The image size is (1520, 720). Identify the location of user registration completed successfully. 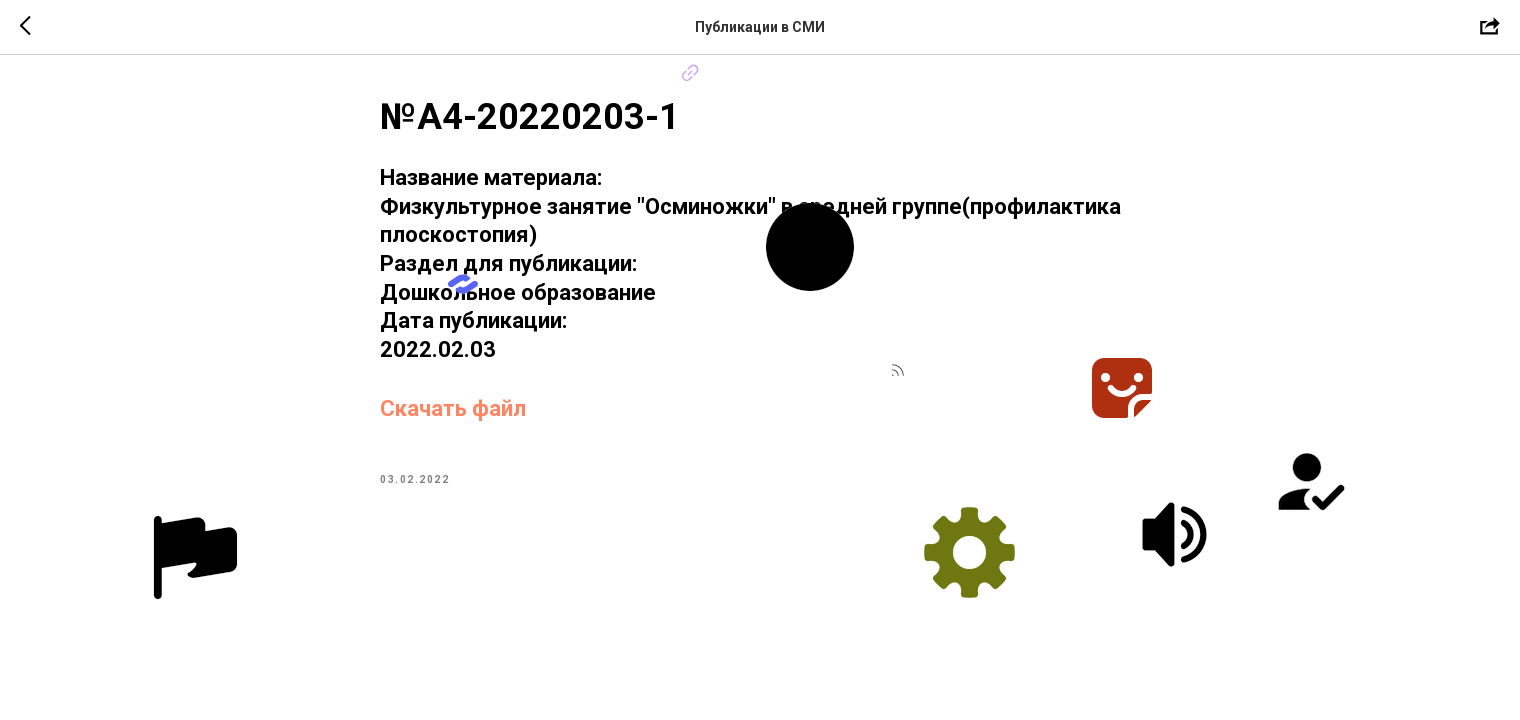
(1310, 481).